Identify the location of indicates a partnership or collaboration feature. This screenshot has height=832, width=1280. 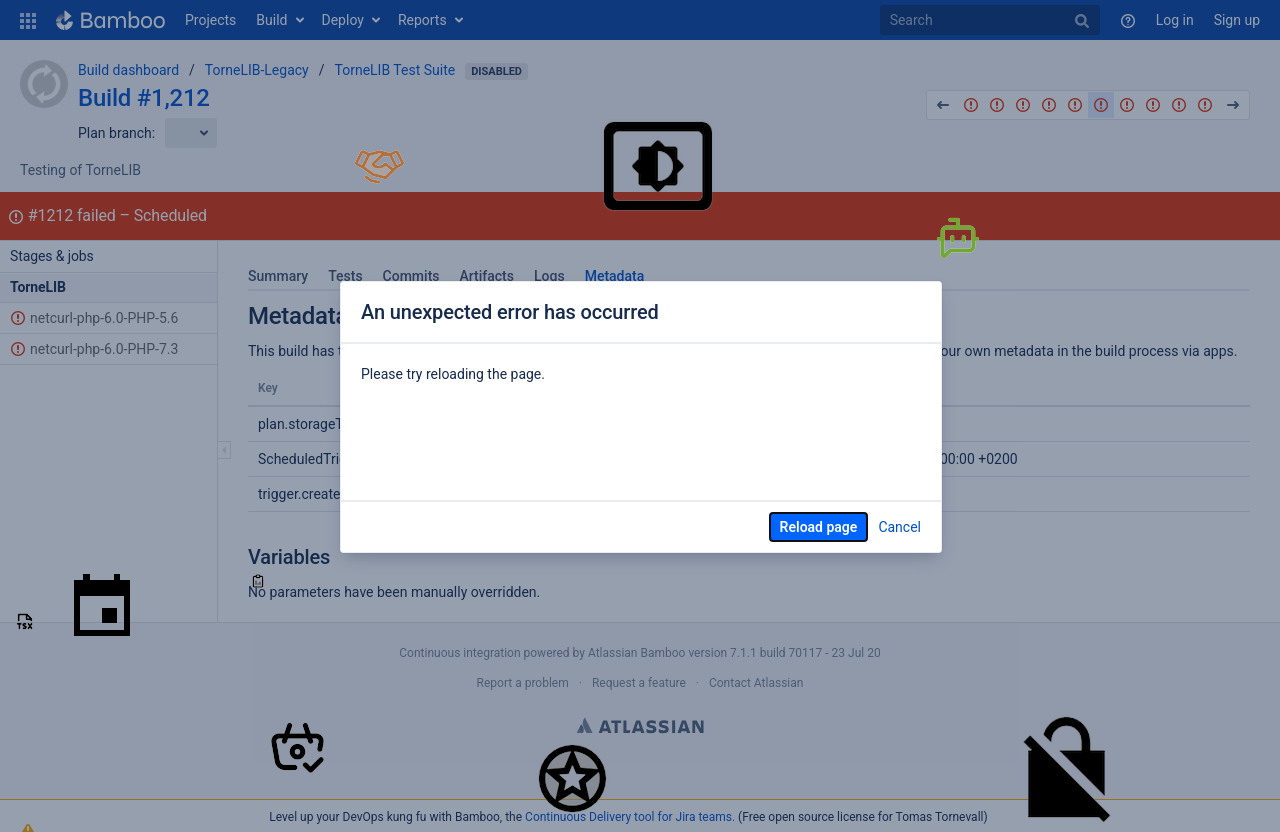
(379, 165).